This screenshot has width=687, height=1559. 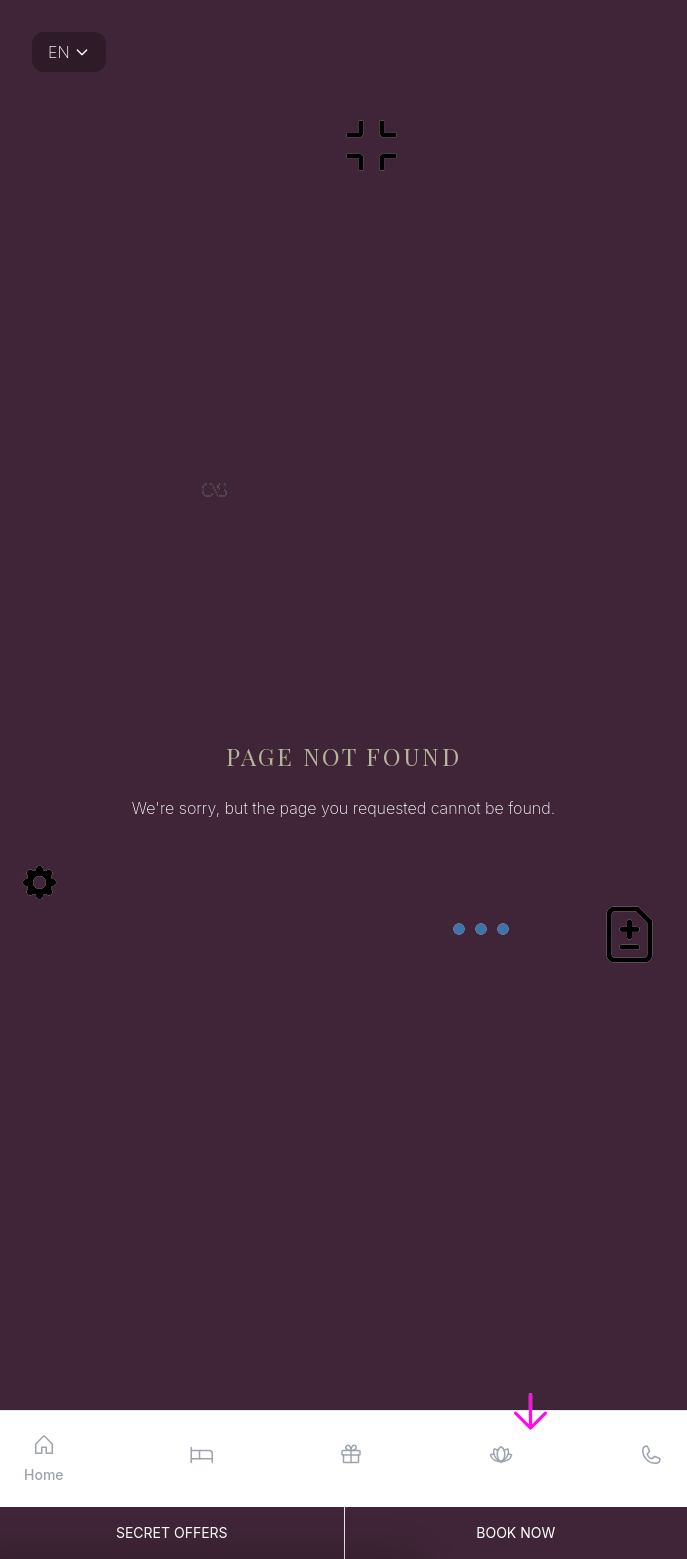 I want to click on scroll down or view more content, so click(x=530, y=1411).